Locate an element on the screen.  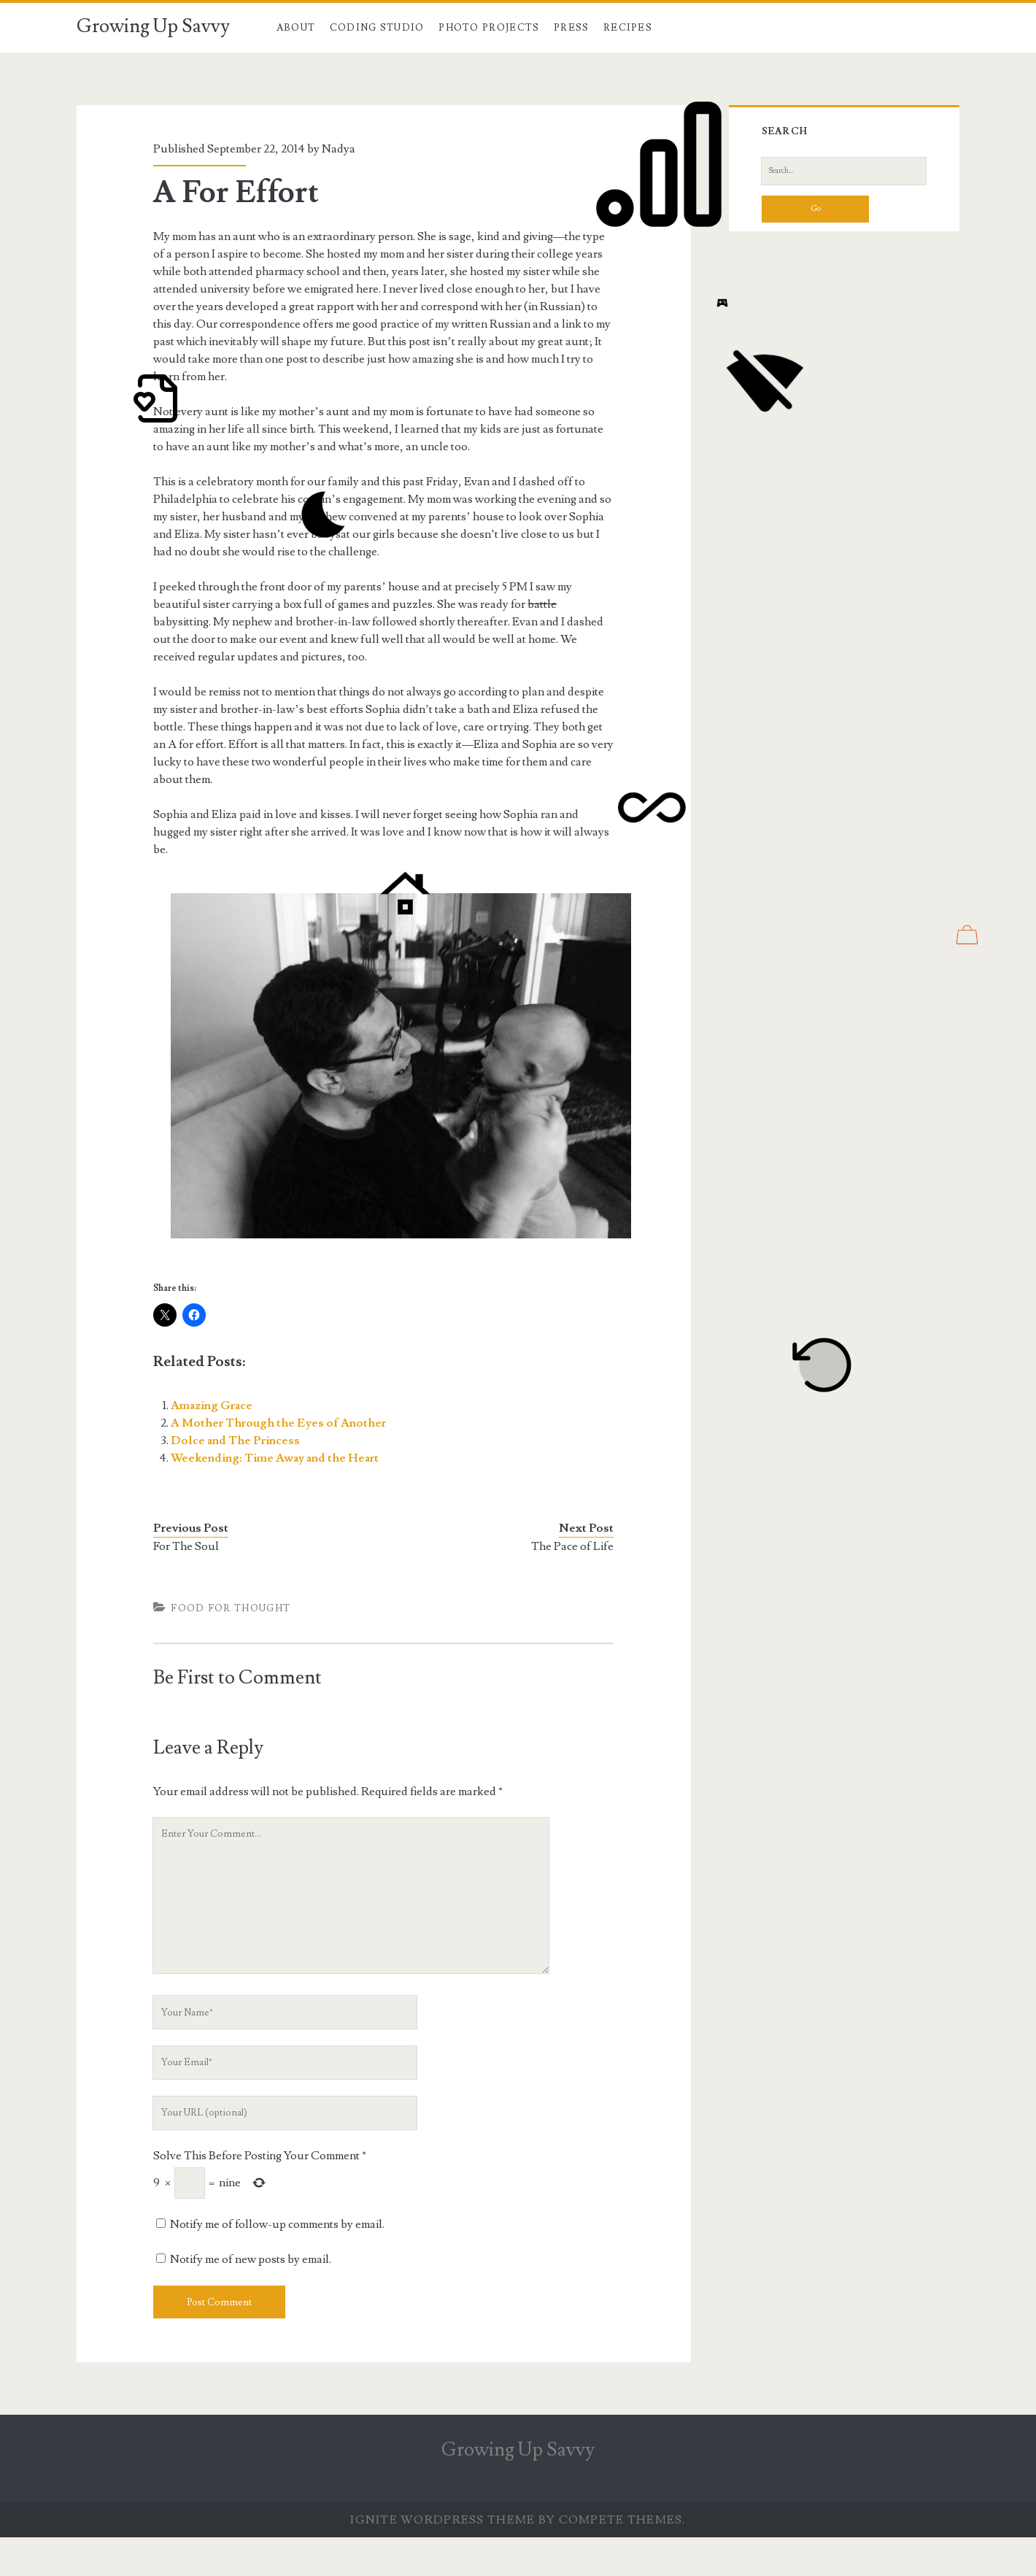
access gaming or esports features is located at coordinates (722, 303).